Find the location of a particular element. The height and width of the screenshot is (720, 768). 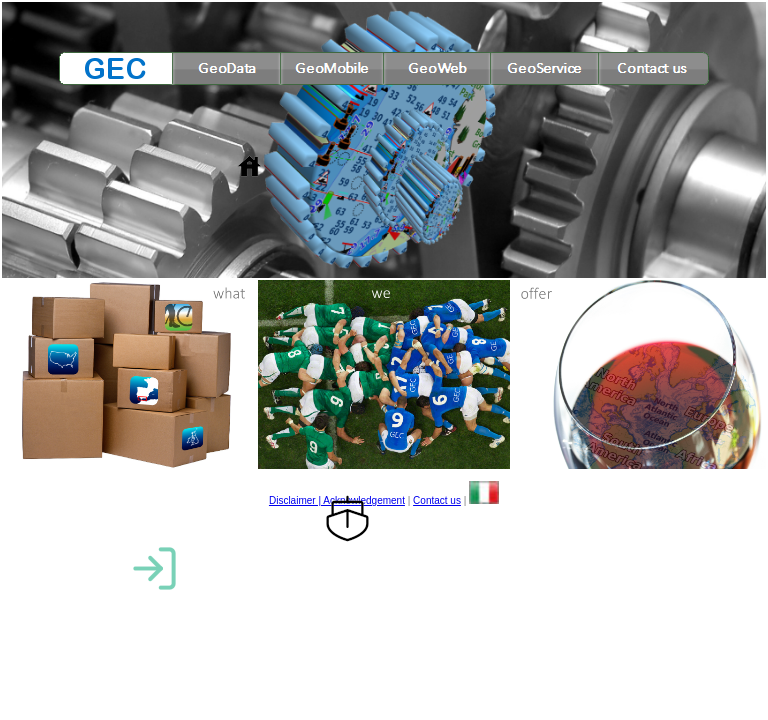

log in to your account is located at coordinates (154, 568).